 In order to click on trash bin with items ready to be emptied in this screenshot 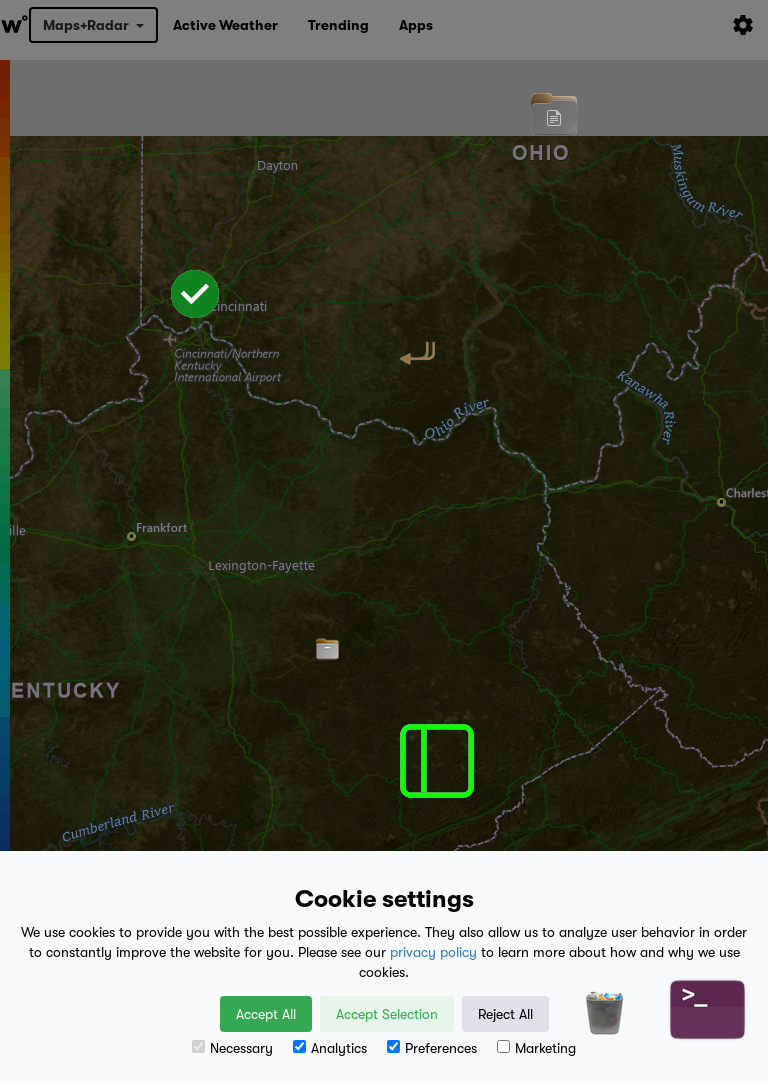, I will do `click(604, 1013)`.